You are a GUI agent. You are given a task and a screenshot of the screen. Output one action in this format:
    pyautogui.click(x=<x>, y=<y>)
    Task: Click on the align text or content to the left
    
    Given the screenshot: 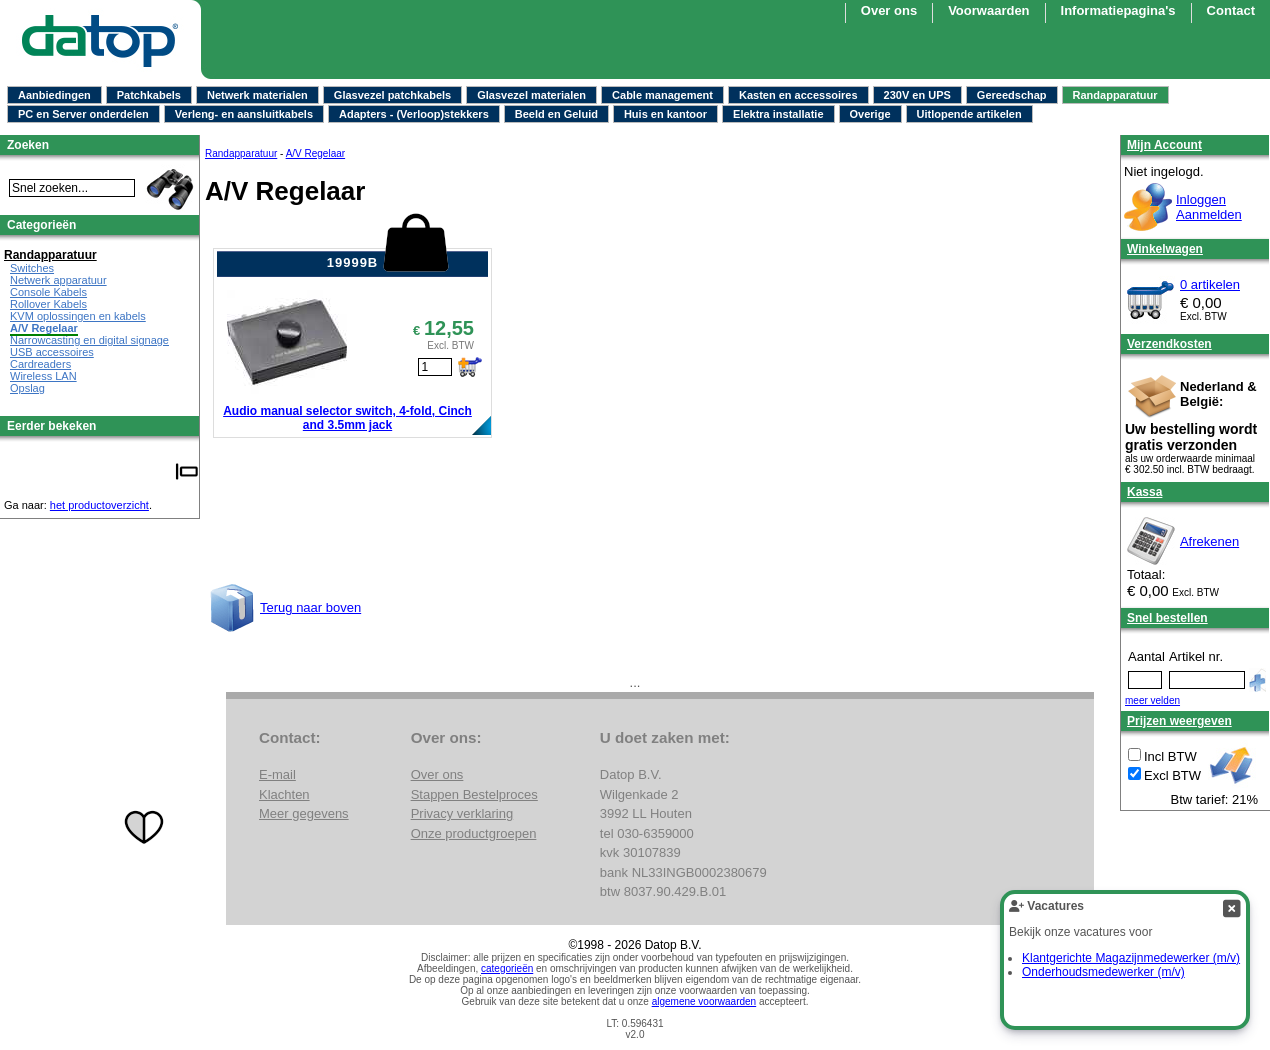 What is the action you would take?
    pyautogui.click(x=186, y=471)
    